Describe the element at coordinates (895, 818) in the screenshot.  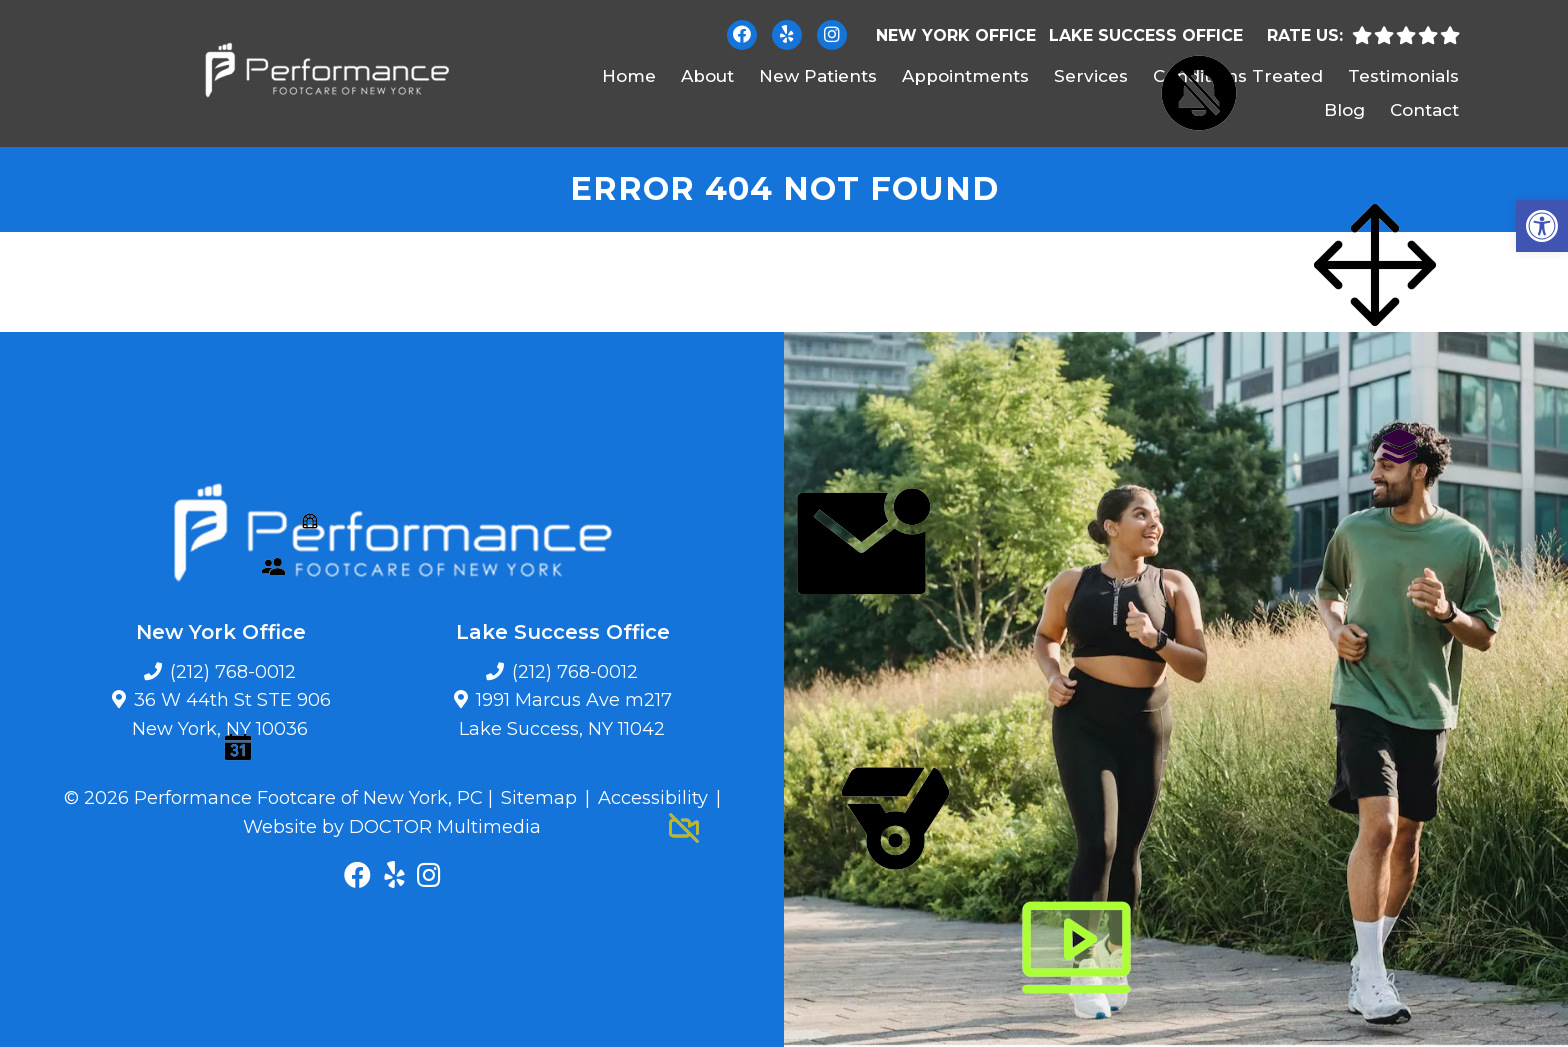
I see `view achievements or awards` at that location.